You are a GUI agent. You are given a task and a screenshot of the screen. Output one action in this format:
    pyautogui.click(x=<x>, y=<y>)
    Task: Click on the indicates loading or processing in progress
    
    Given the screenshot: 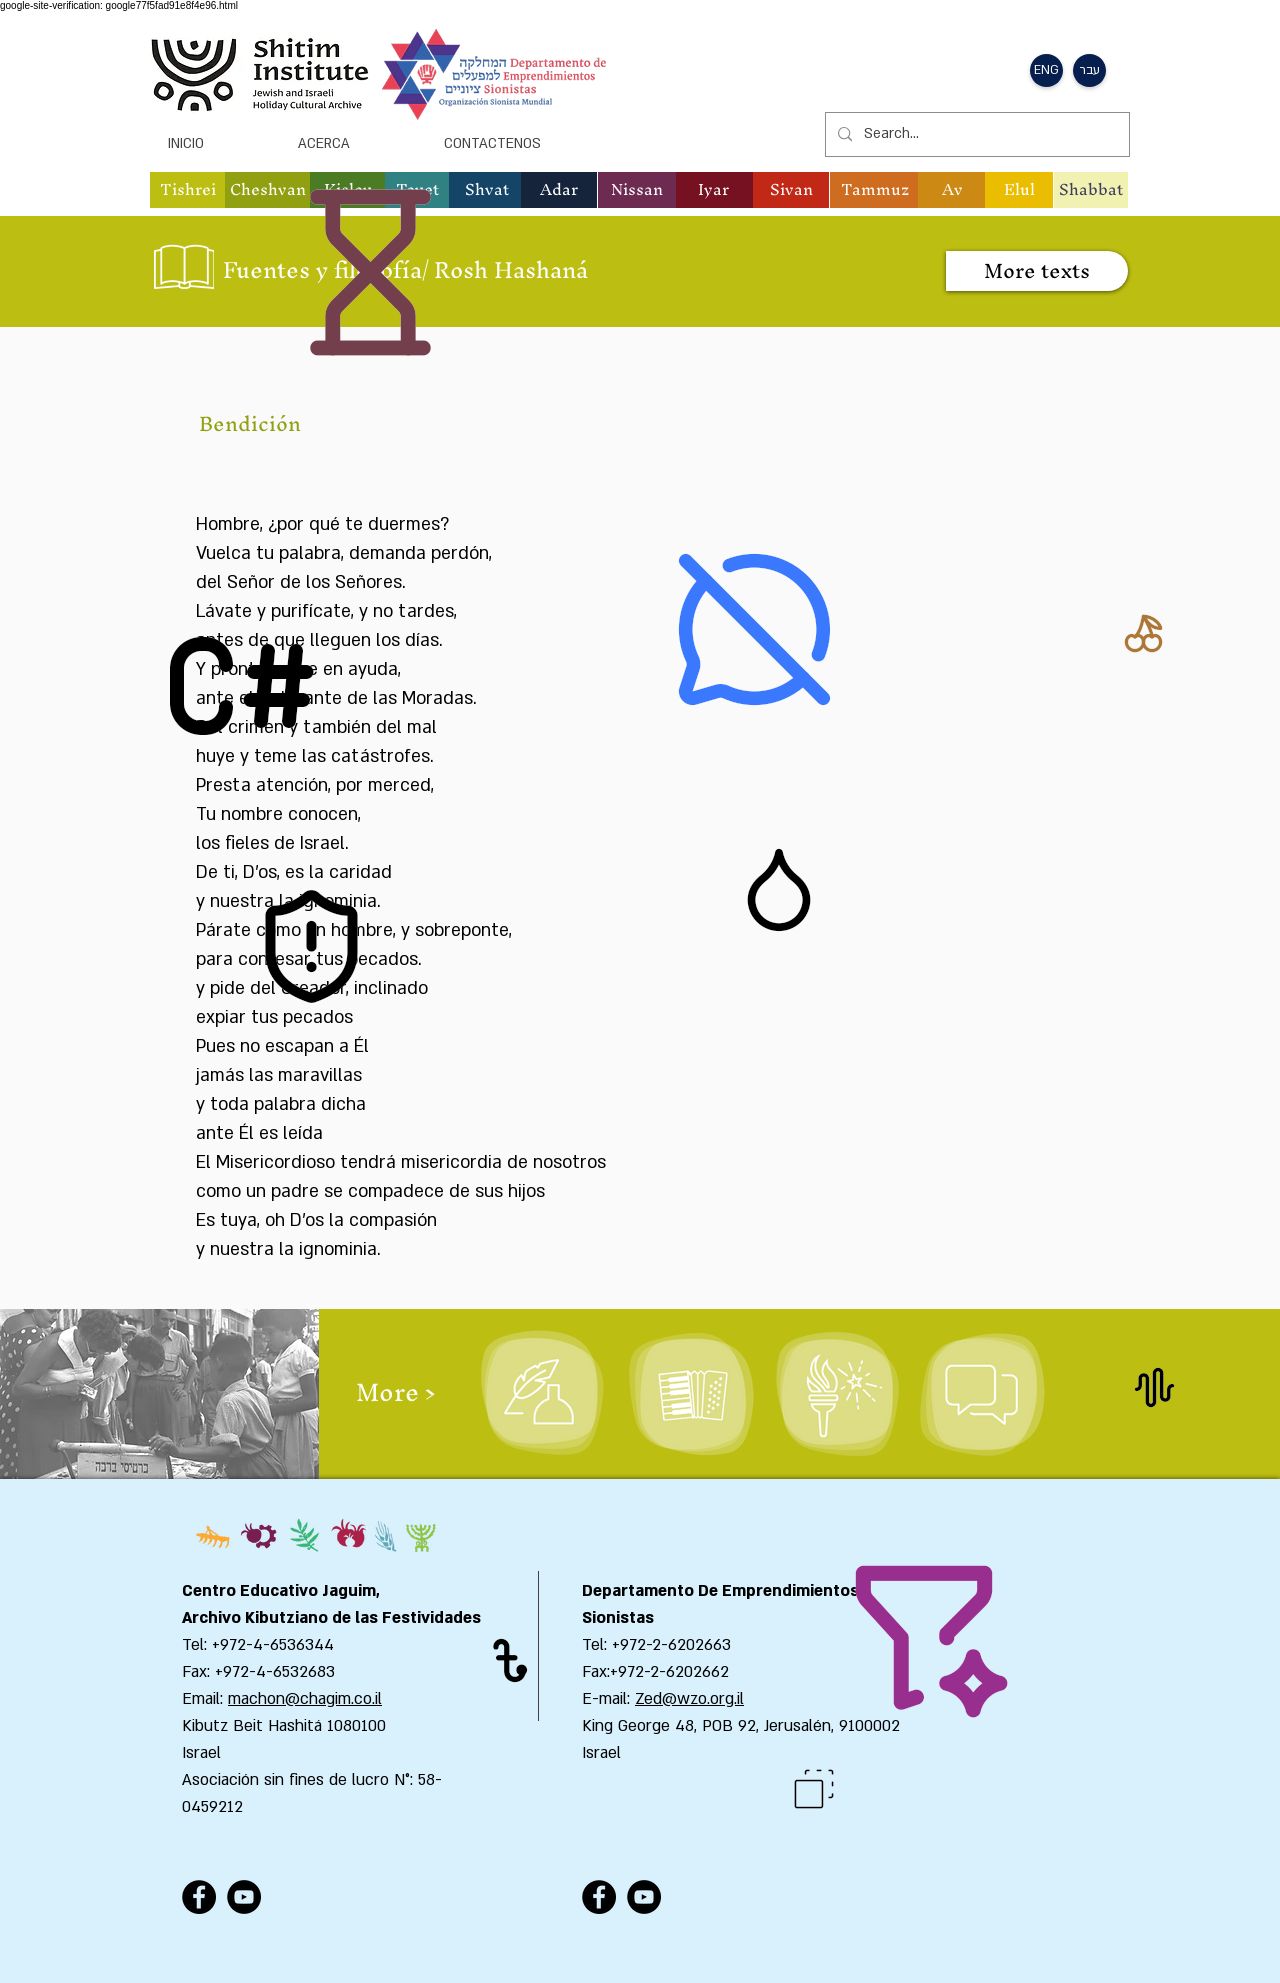 What is the action you would take?
    pyautogui.click(x=370, y=272)
    